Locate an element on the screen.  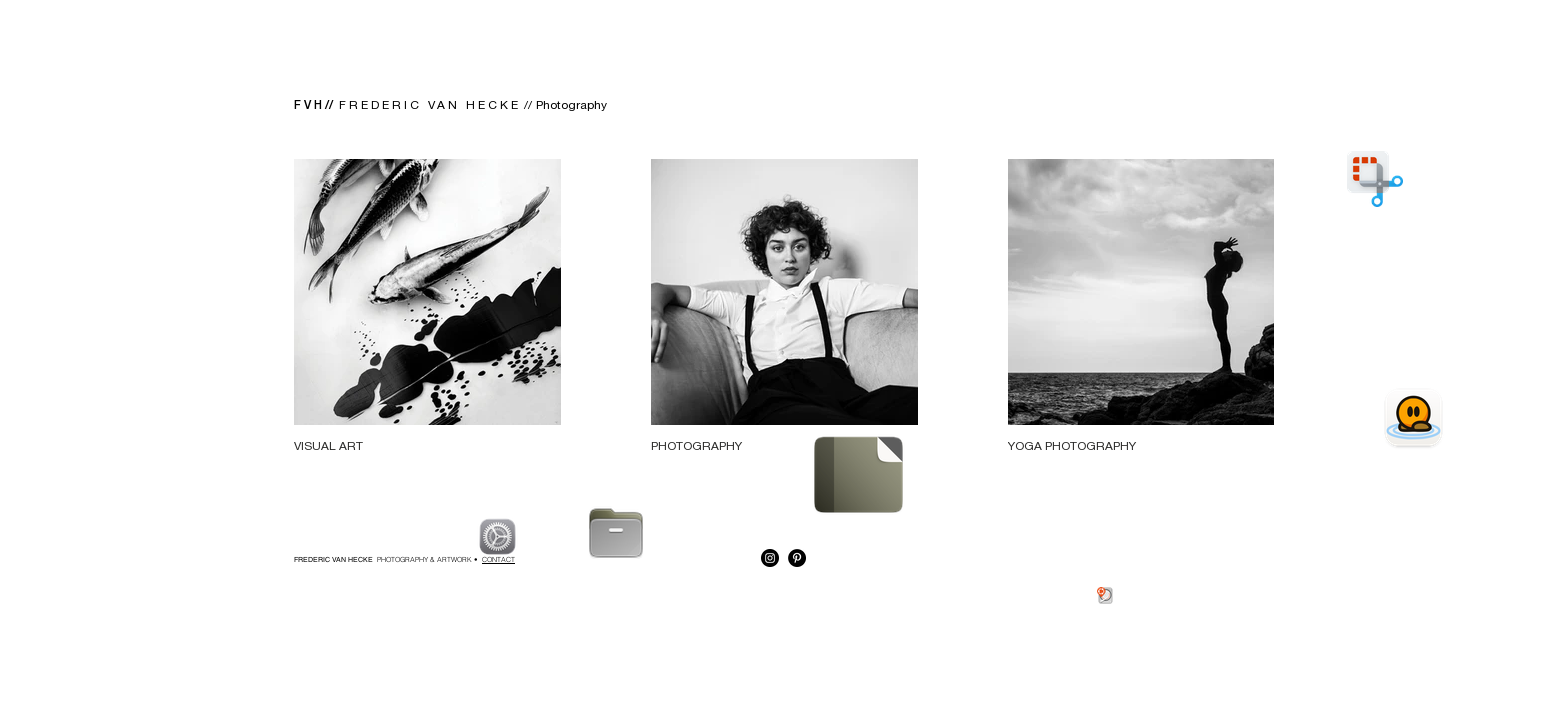
open system preferences is located at coordinates (497, 536).